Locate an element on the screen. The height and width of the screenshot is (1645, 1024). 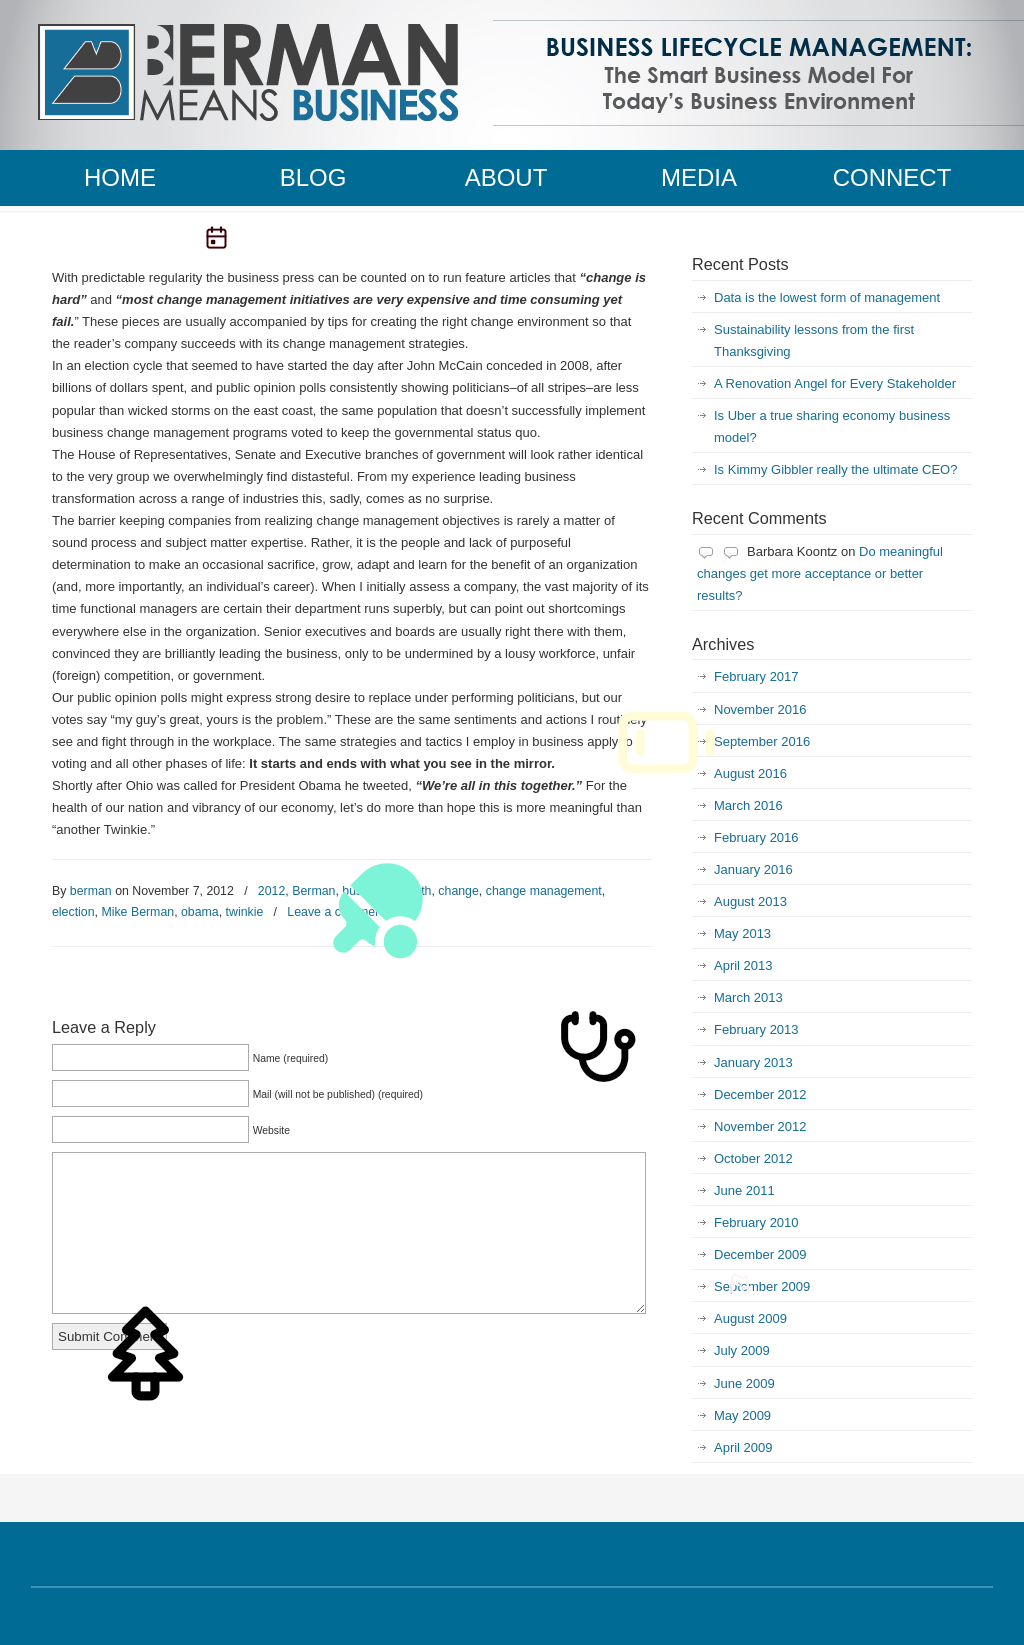
indicates low battery level is located at coordinates (666, 742).